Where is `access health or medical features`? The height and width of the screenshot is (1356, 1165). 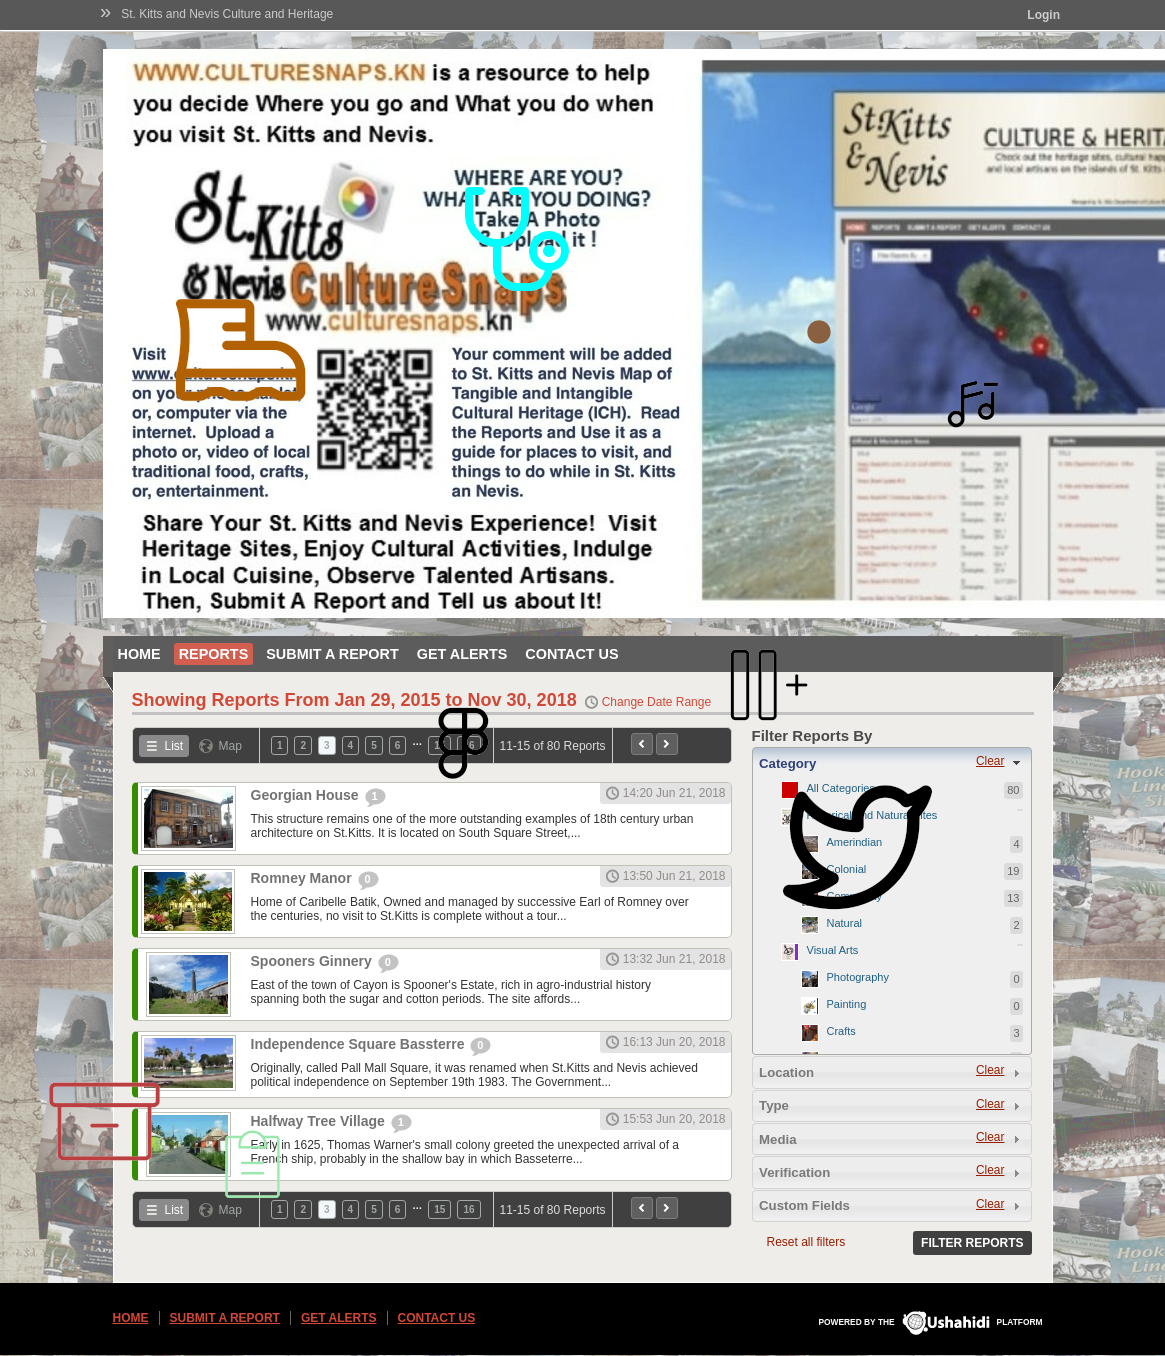 access health or medical features is located at coordinates (509, 235).